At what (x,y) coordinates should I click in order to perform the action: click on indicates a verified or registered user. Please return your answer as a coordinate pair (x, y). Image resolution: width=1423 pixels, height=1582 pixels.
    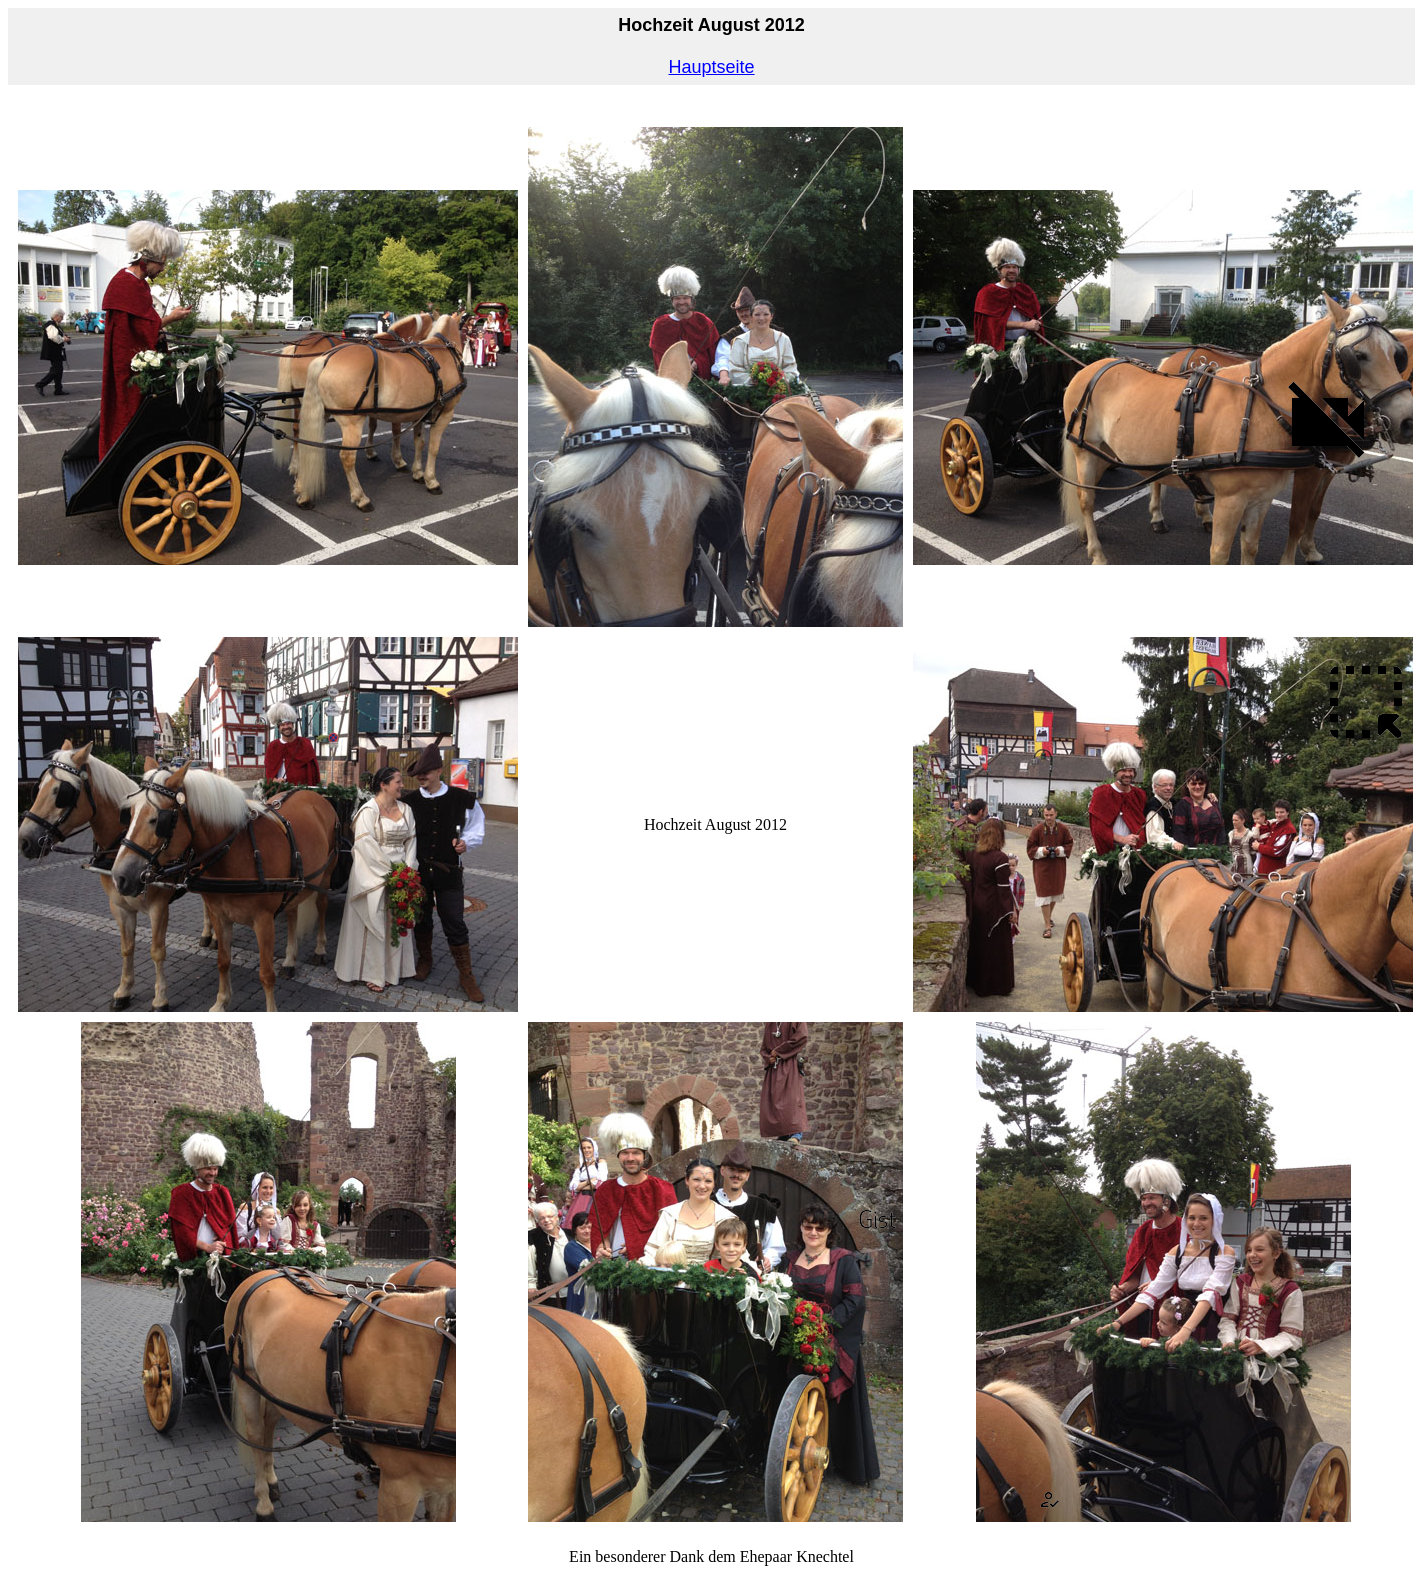
    Looking at the image, I should click on (1049, 1499).